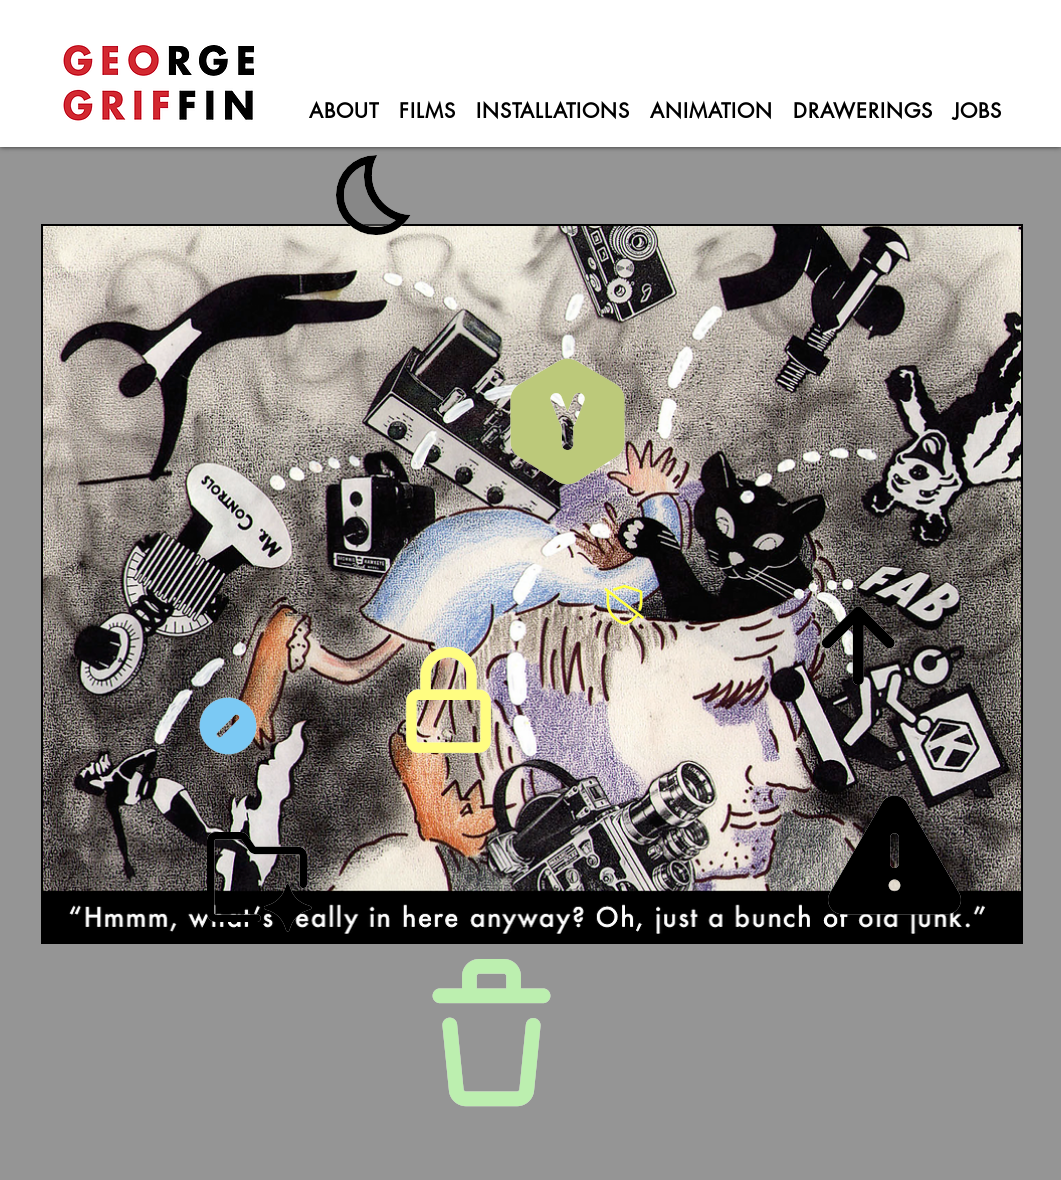 The height and width of the screenshot is (1180, 1061). What do you see at coordinates (624, 604) in the screenshot?
I see `security or protection is disabled` at bounding box center [624, 604].